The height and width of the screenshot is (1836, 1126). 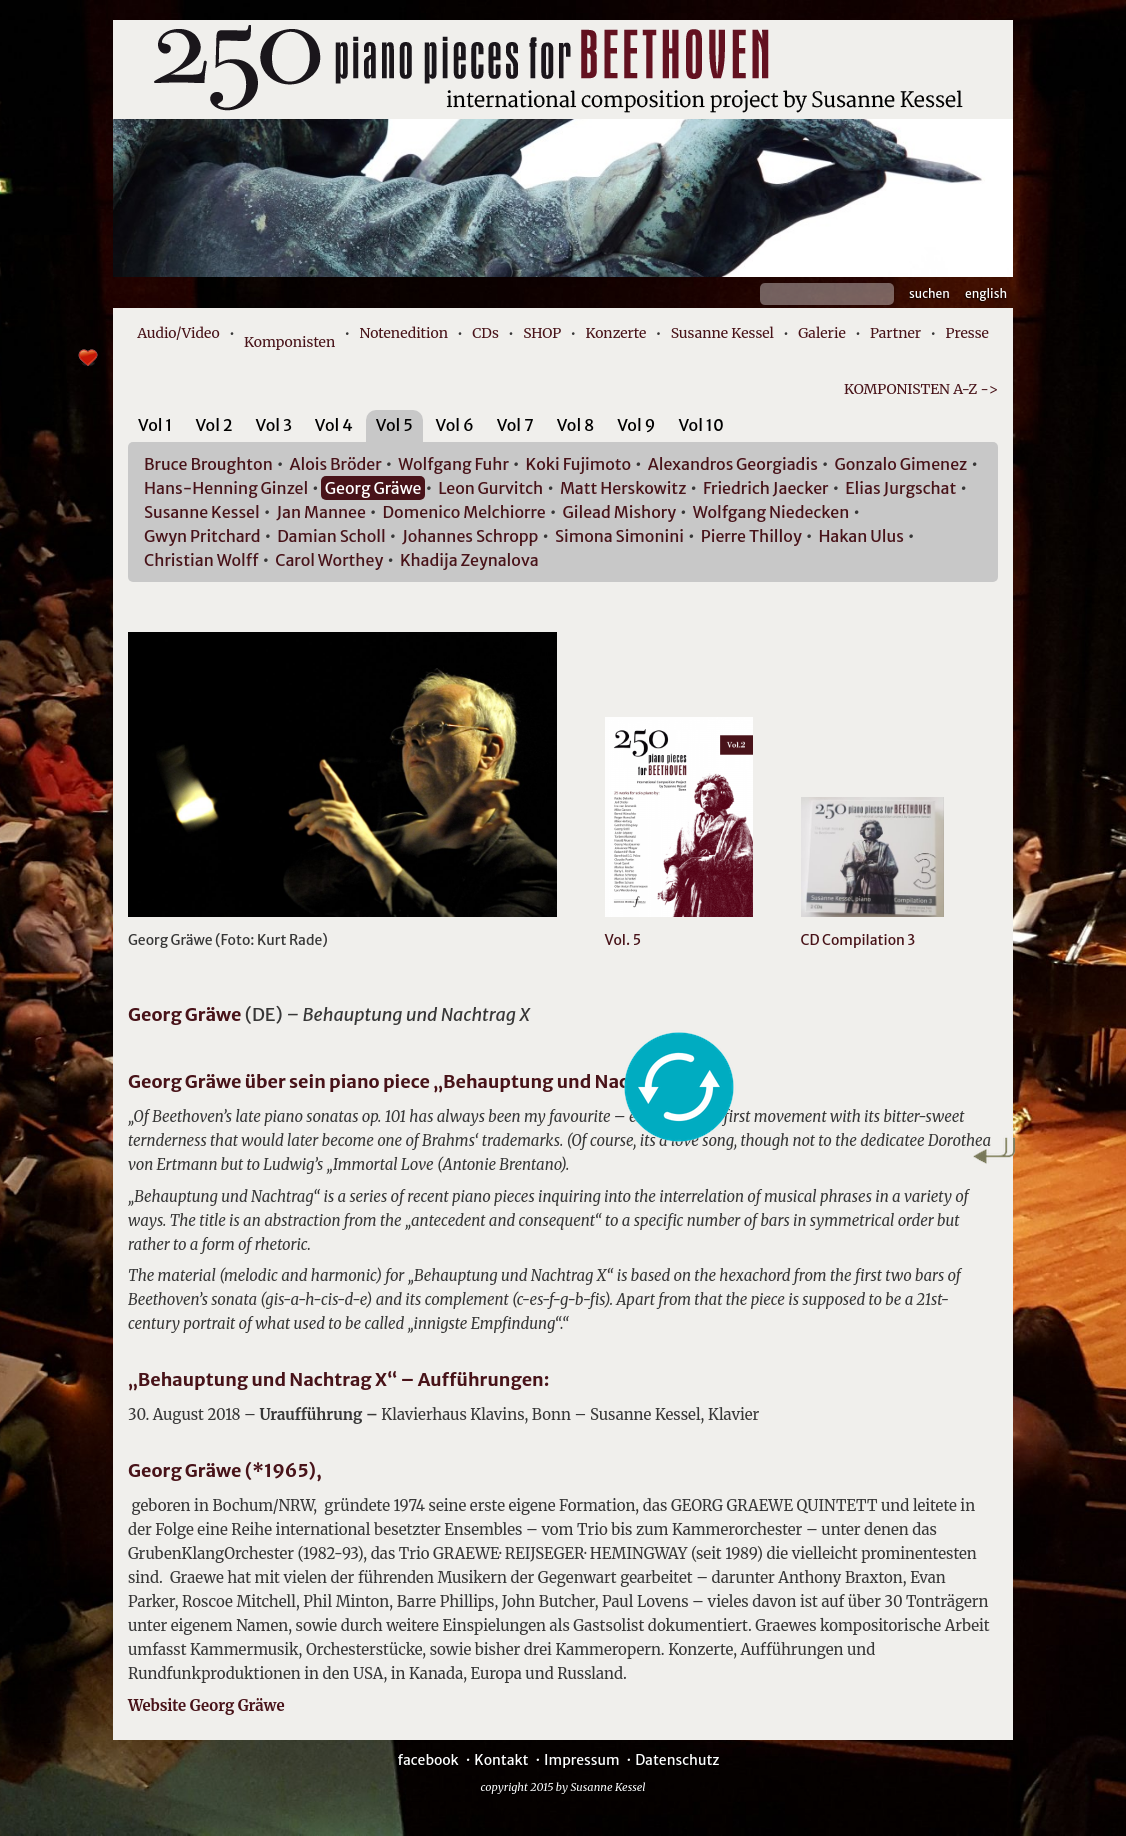 I want to click on mark item as favorite, so click(x=88, y=358).